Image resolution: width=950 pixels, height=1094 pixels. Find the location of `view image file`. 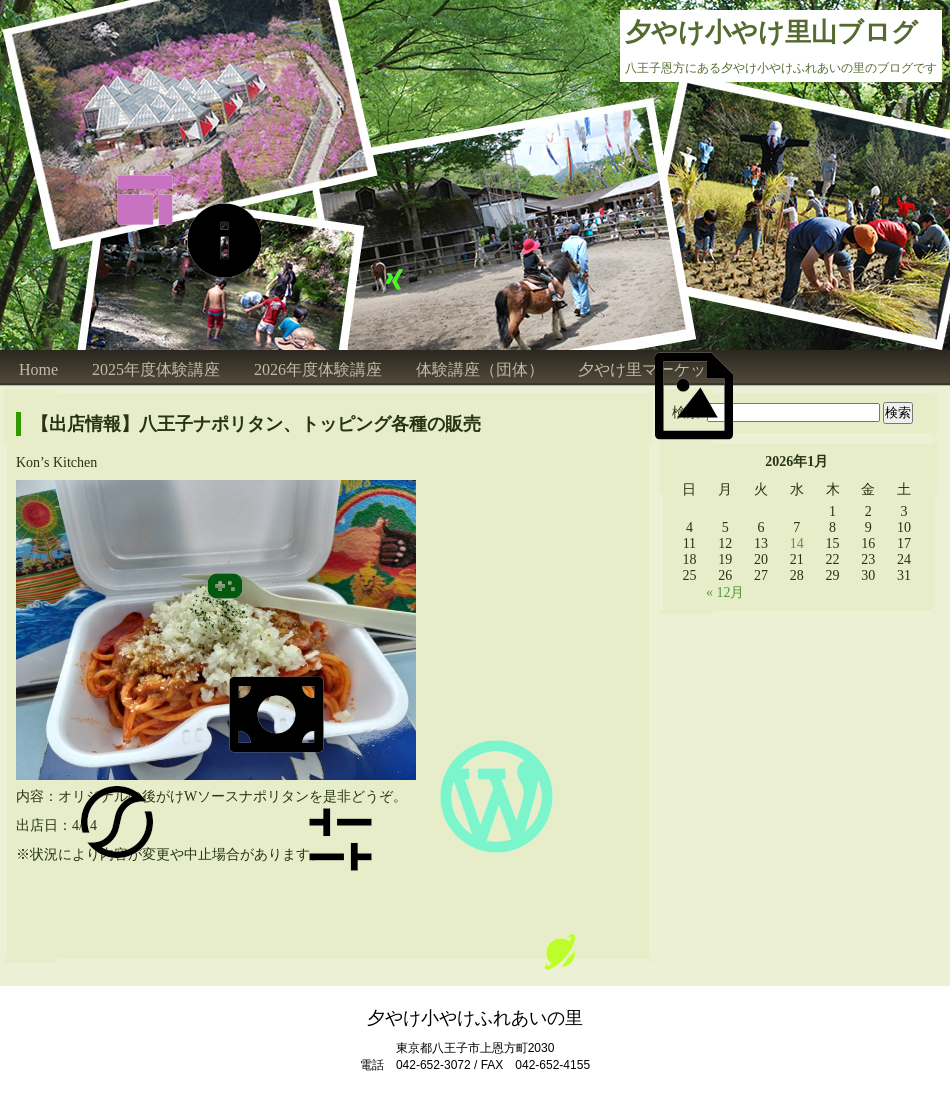

view image file is located at coordinates (694, 396).